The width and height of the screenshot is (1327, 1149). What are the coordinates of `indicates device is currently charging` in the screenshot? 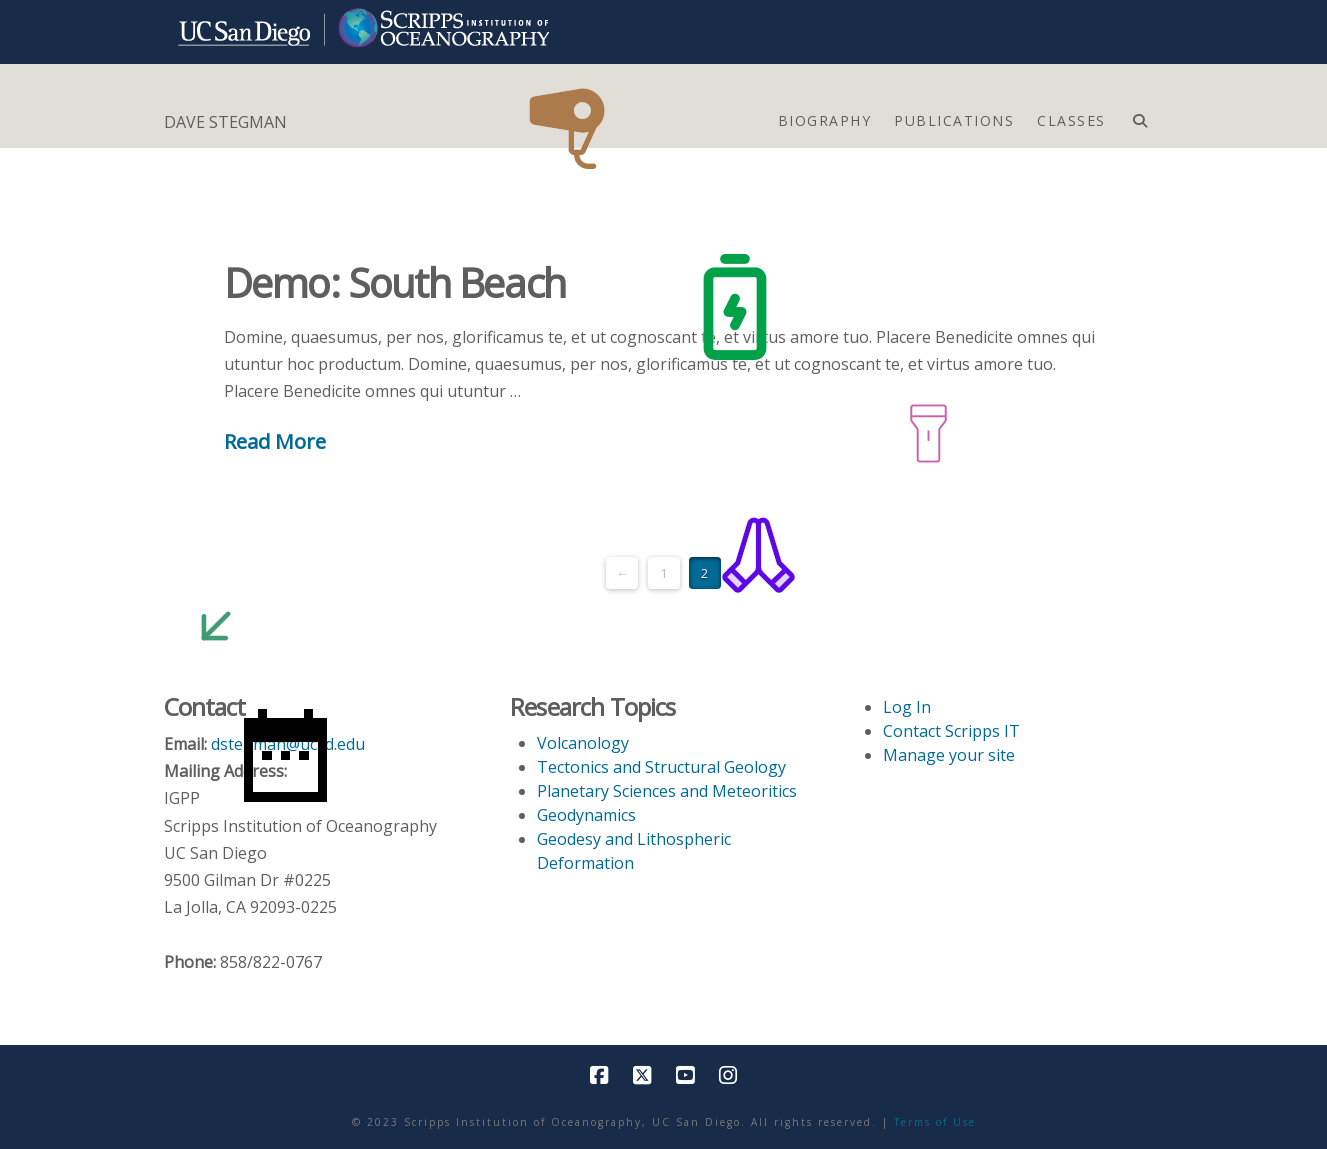 It's located at (735, 307).